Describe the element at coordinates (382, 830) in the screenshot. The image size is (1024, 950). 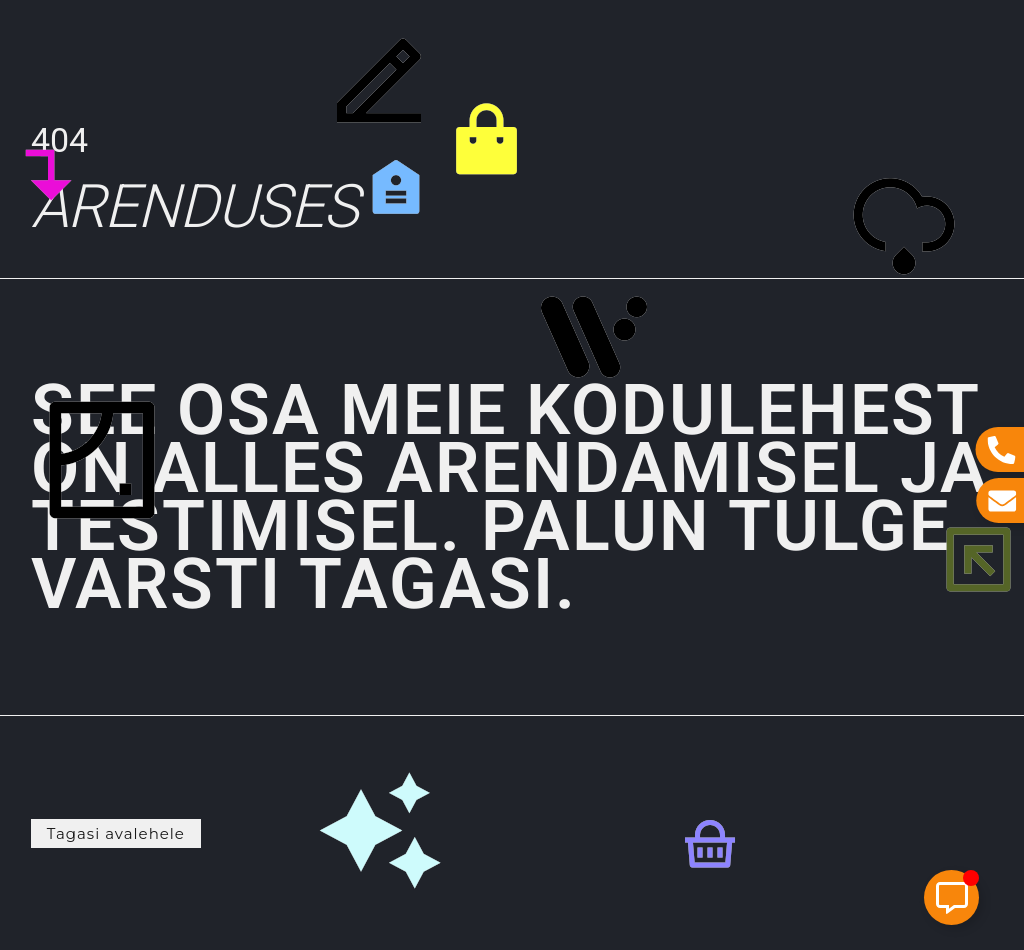
I see `indicates AI-generated or enhanced content` at that location.